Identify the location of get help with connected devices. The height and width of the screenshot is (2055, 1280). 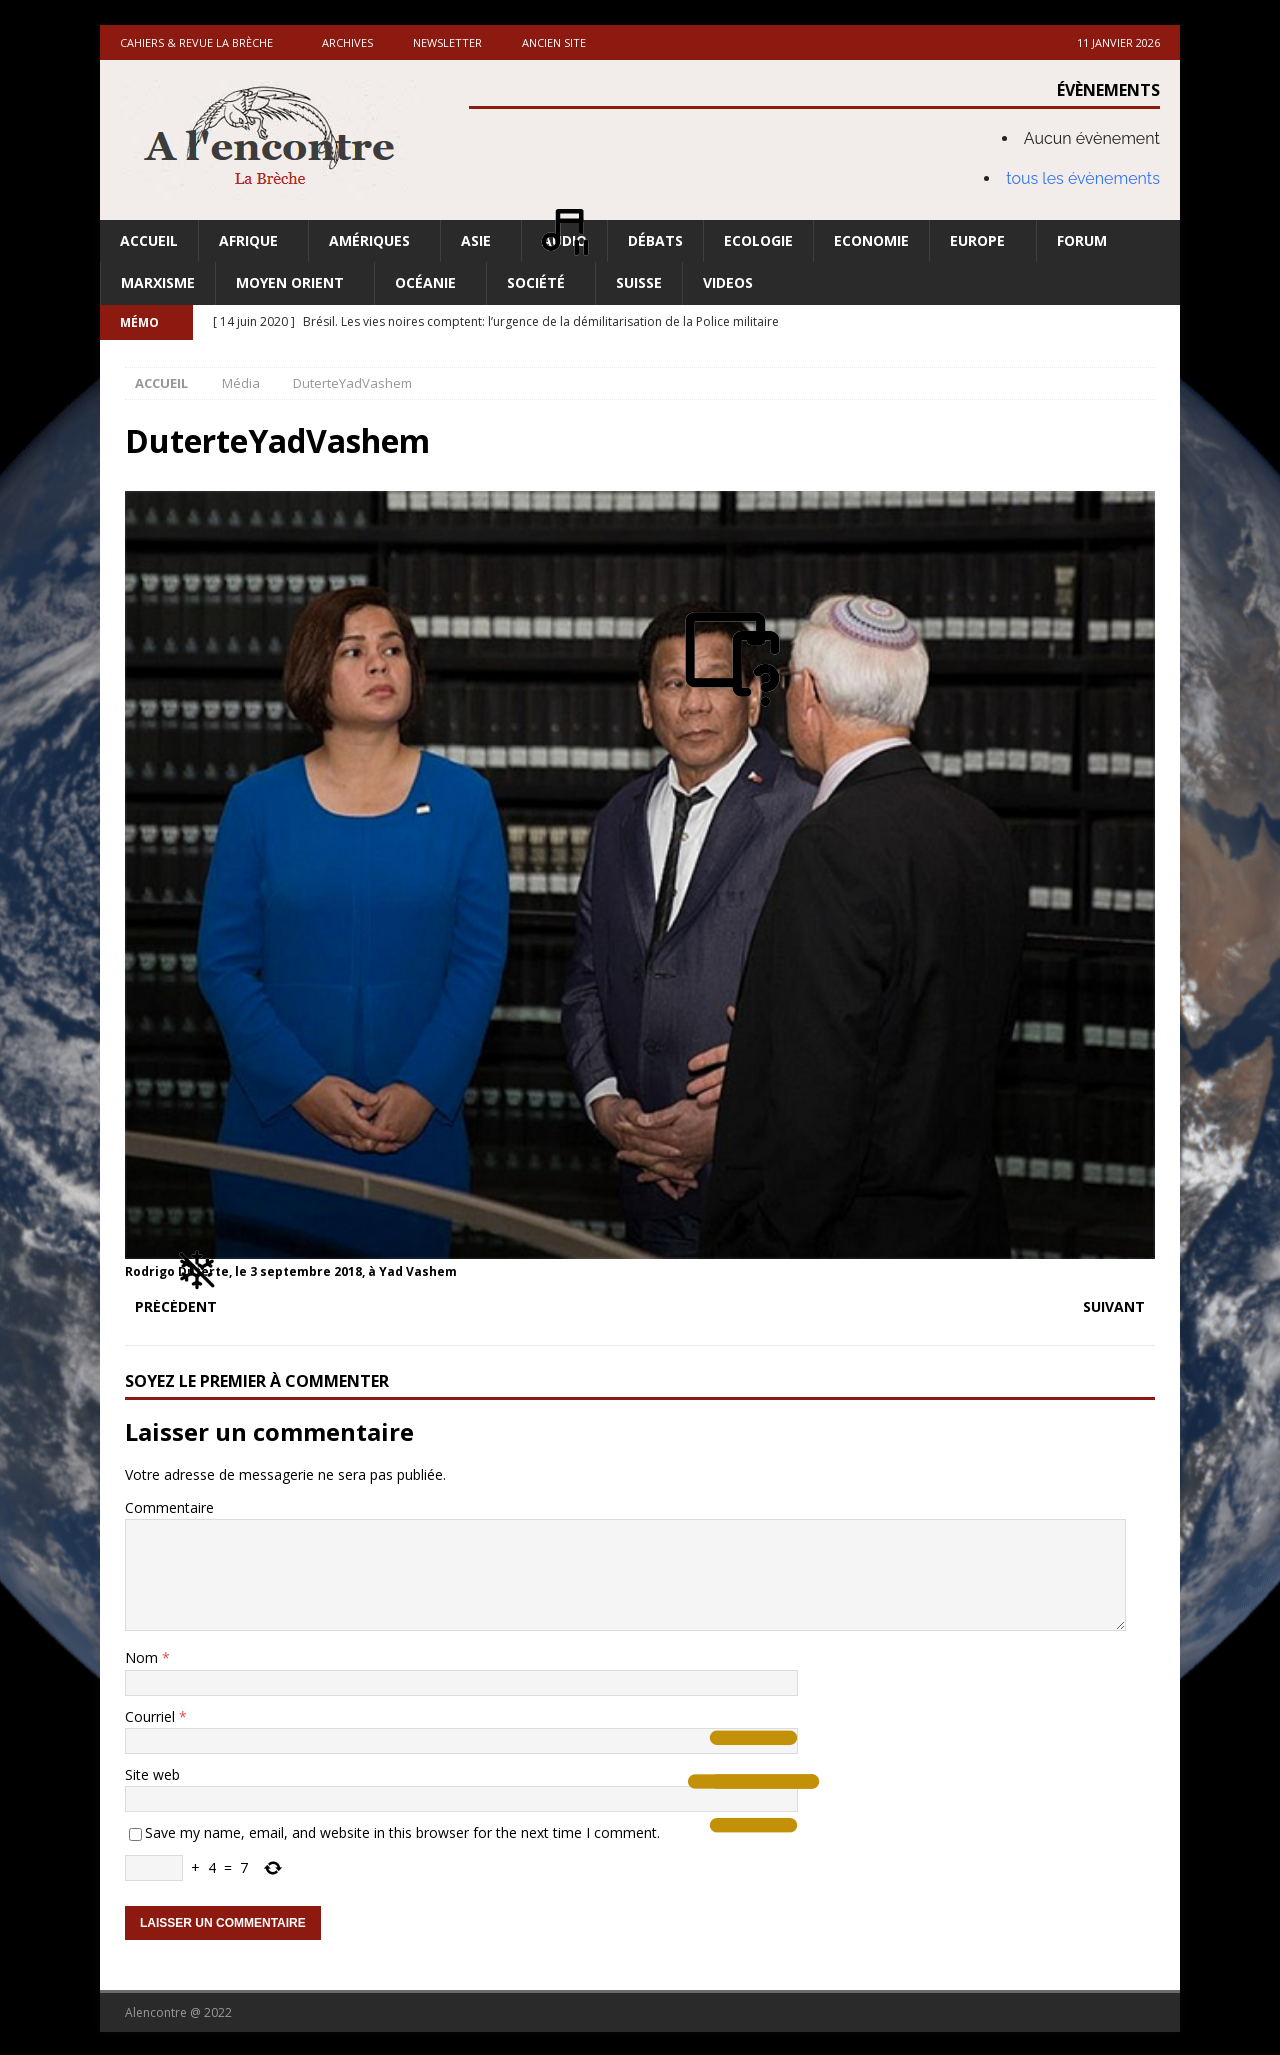
(732, 654).